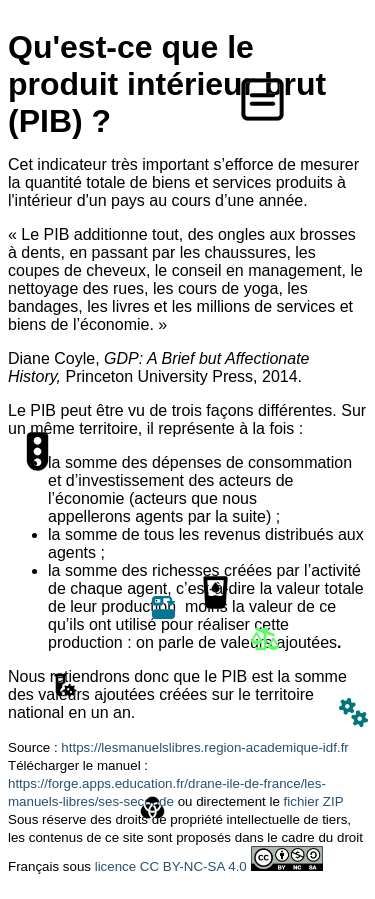 This screenshot has width=375, height=899. What do you see at coordinates (163, 607) in the screenshot?
I see `view successor node in a flowchart or diagram` at bounding box center [163, 607].